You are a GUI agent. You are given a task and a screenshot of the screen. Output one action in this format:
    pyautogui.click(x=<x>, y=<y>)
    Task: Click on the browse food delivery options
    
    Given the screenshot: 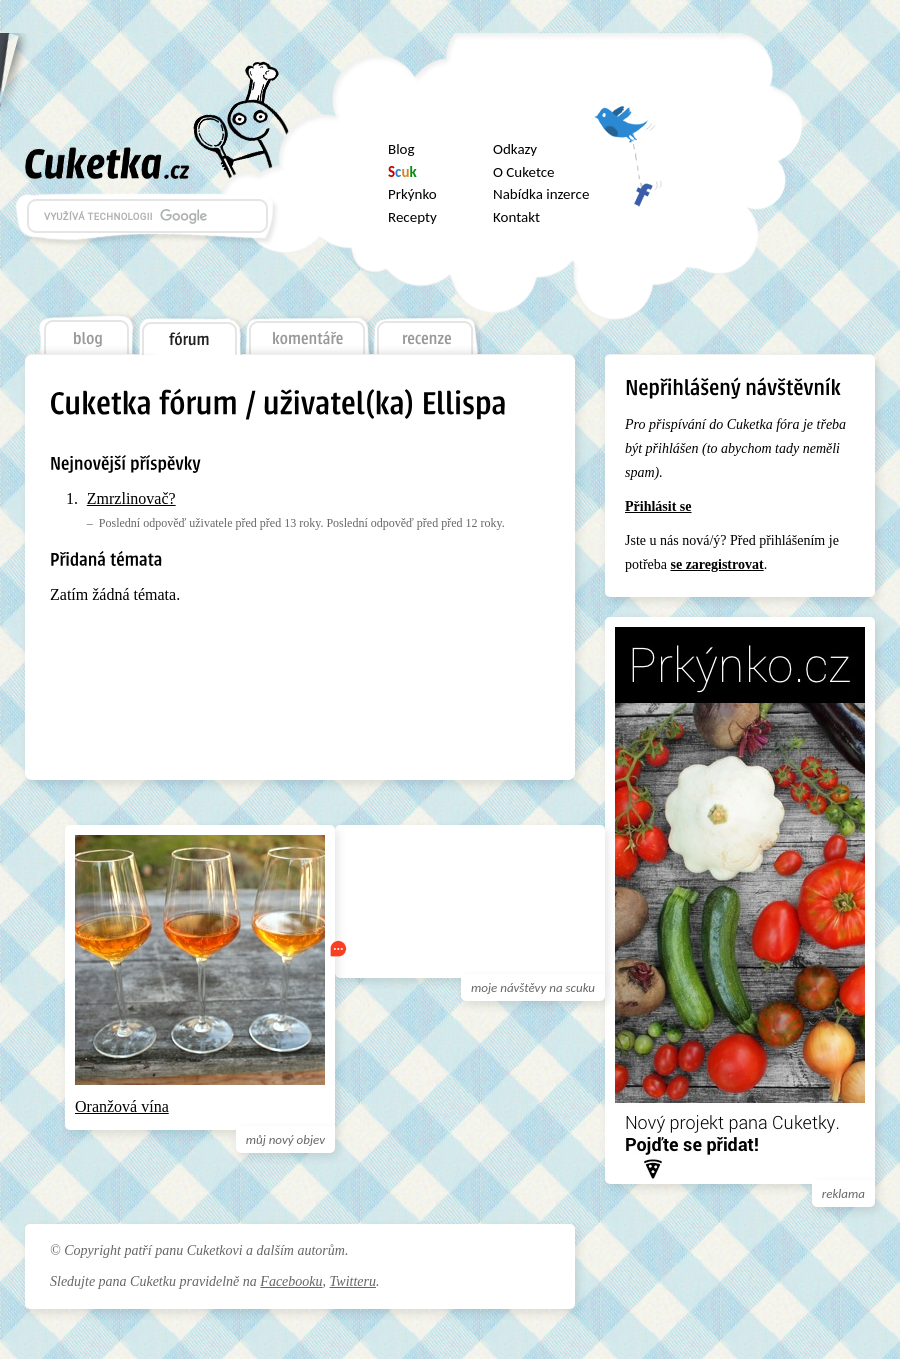 What is the action you would take?
    pyautogui.click(x=653, y=1169)
    